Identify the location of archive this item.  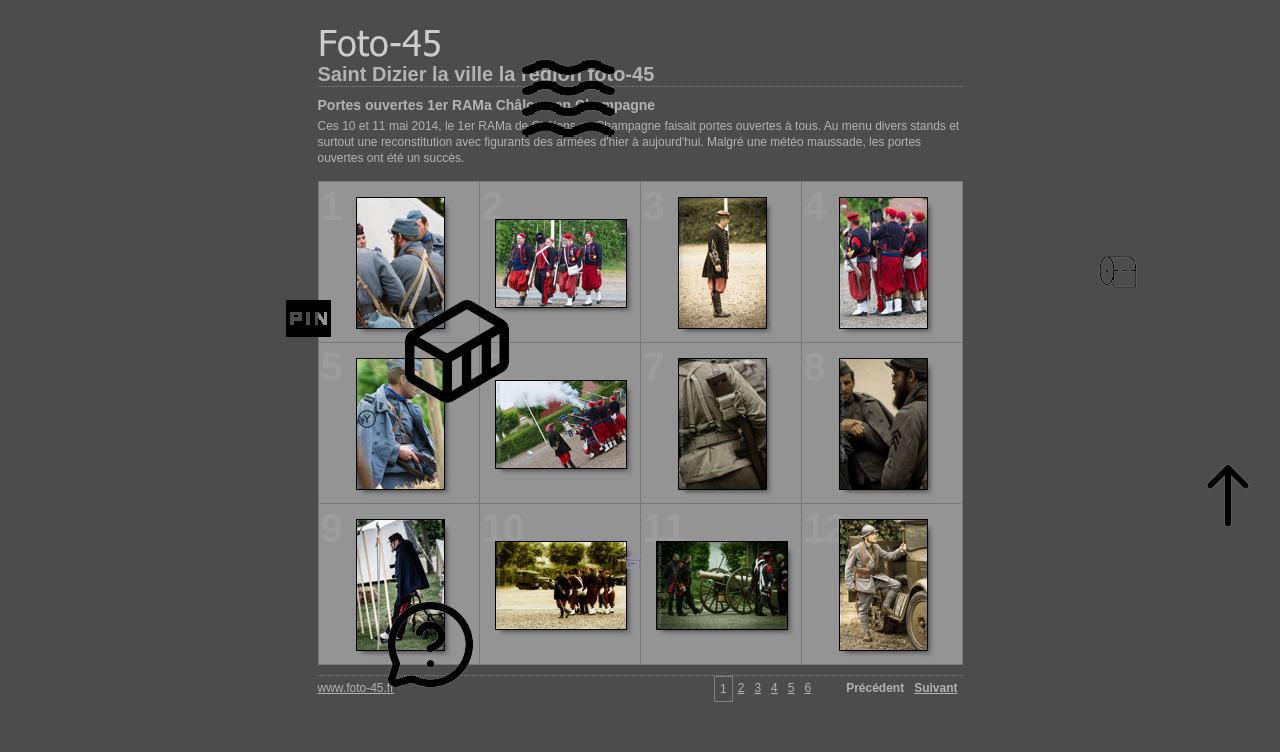
(633, 563).